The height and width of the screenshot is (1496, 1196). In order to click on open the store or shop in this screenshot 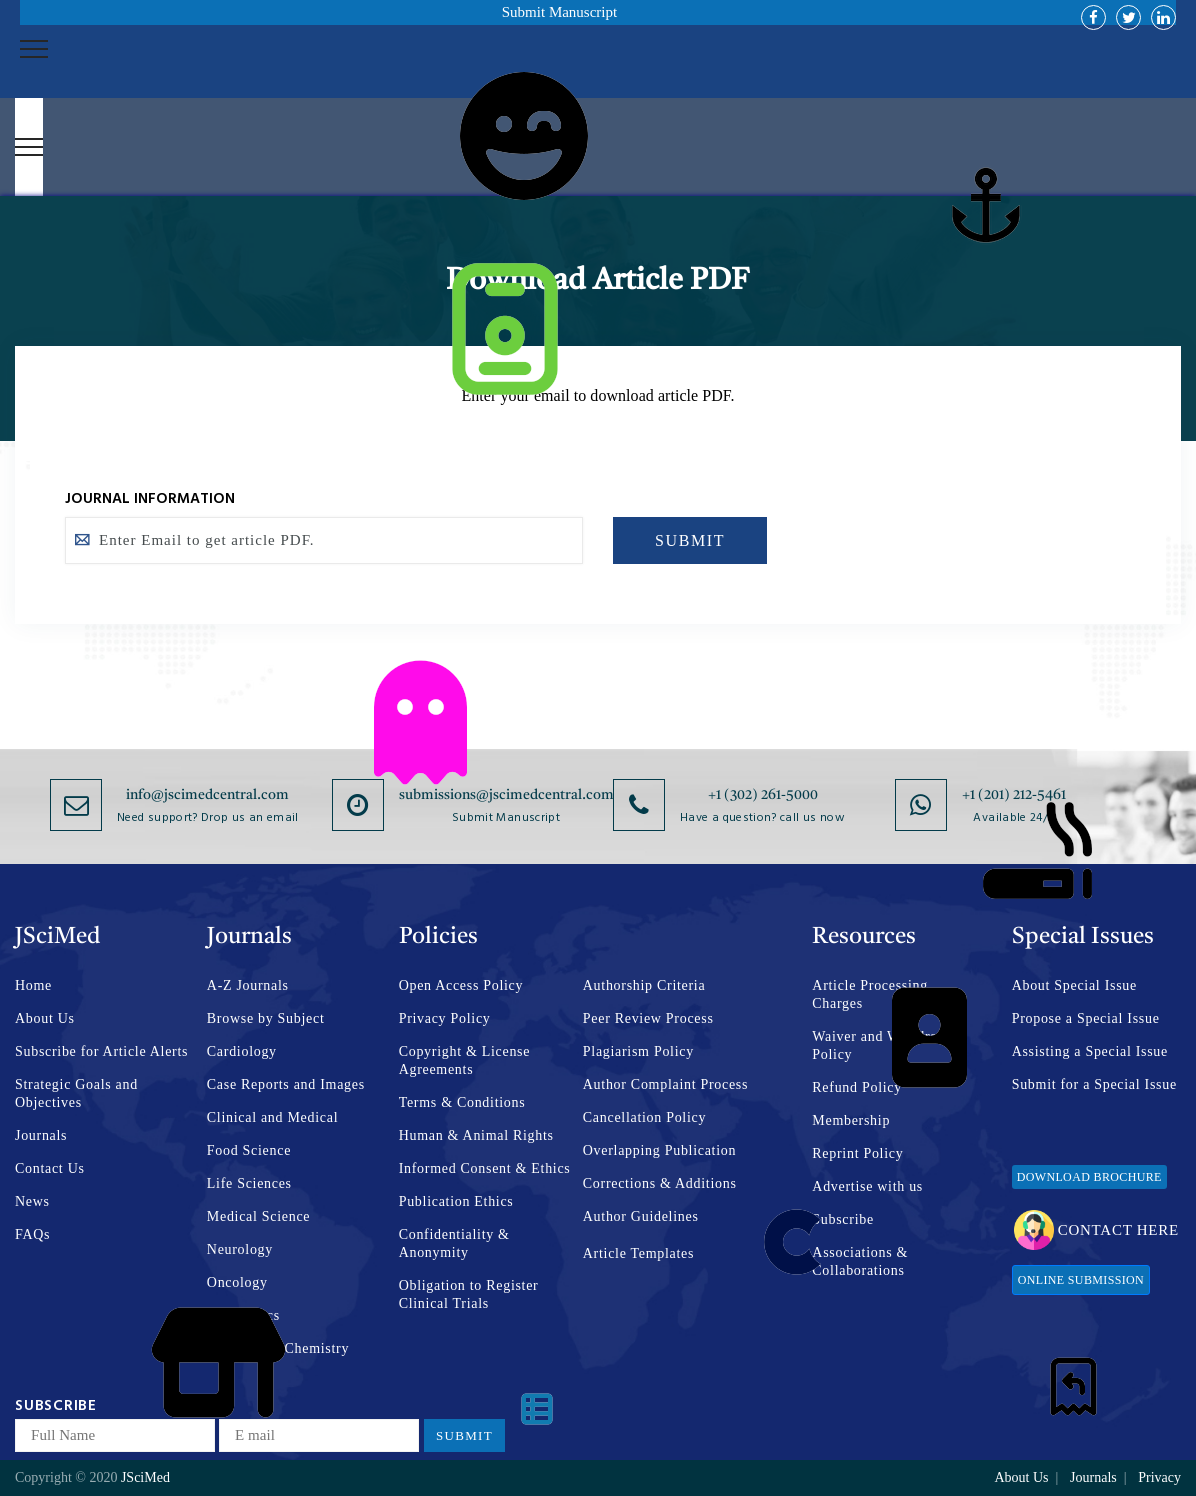, I will do `click(218, 1362)`.